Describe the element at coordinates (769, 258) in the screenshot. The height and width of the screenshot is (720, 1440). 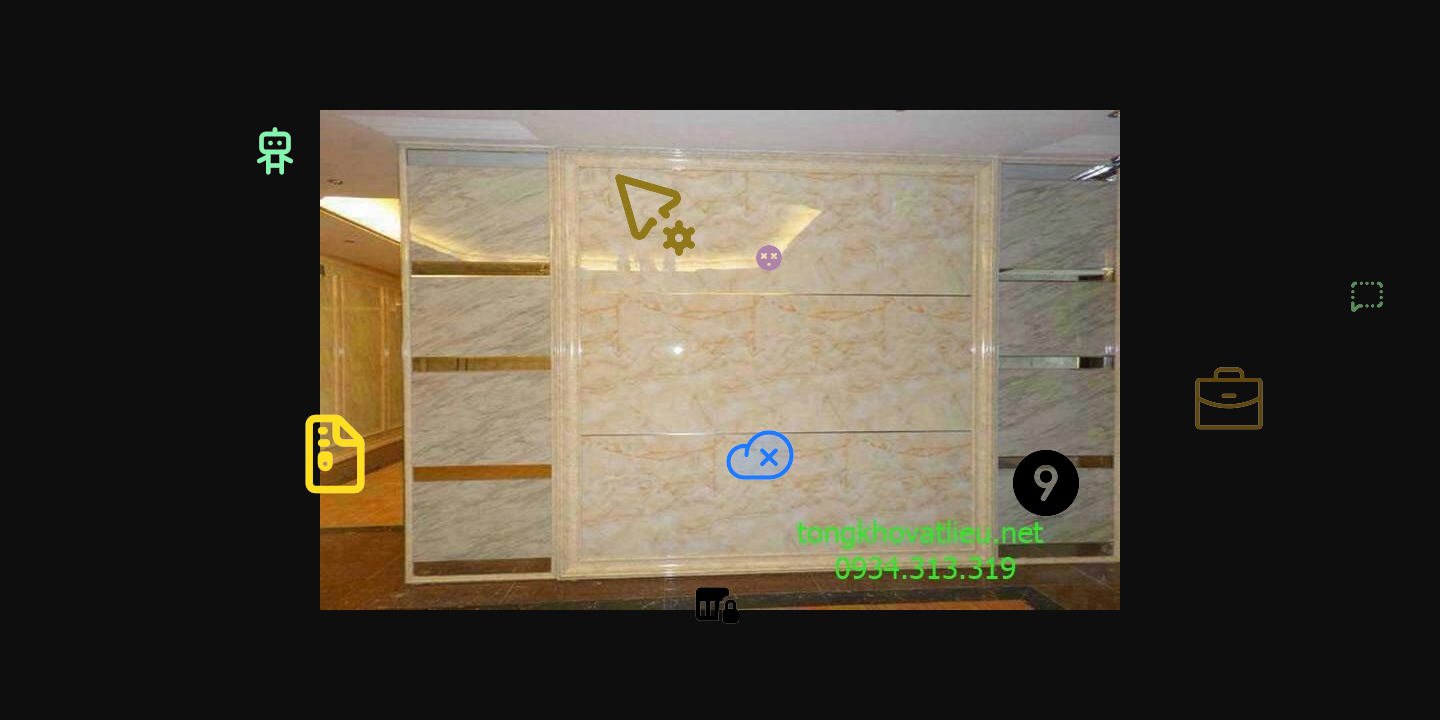
I see `indicates an error or failed action` at that location.